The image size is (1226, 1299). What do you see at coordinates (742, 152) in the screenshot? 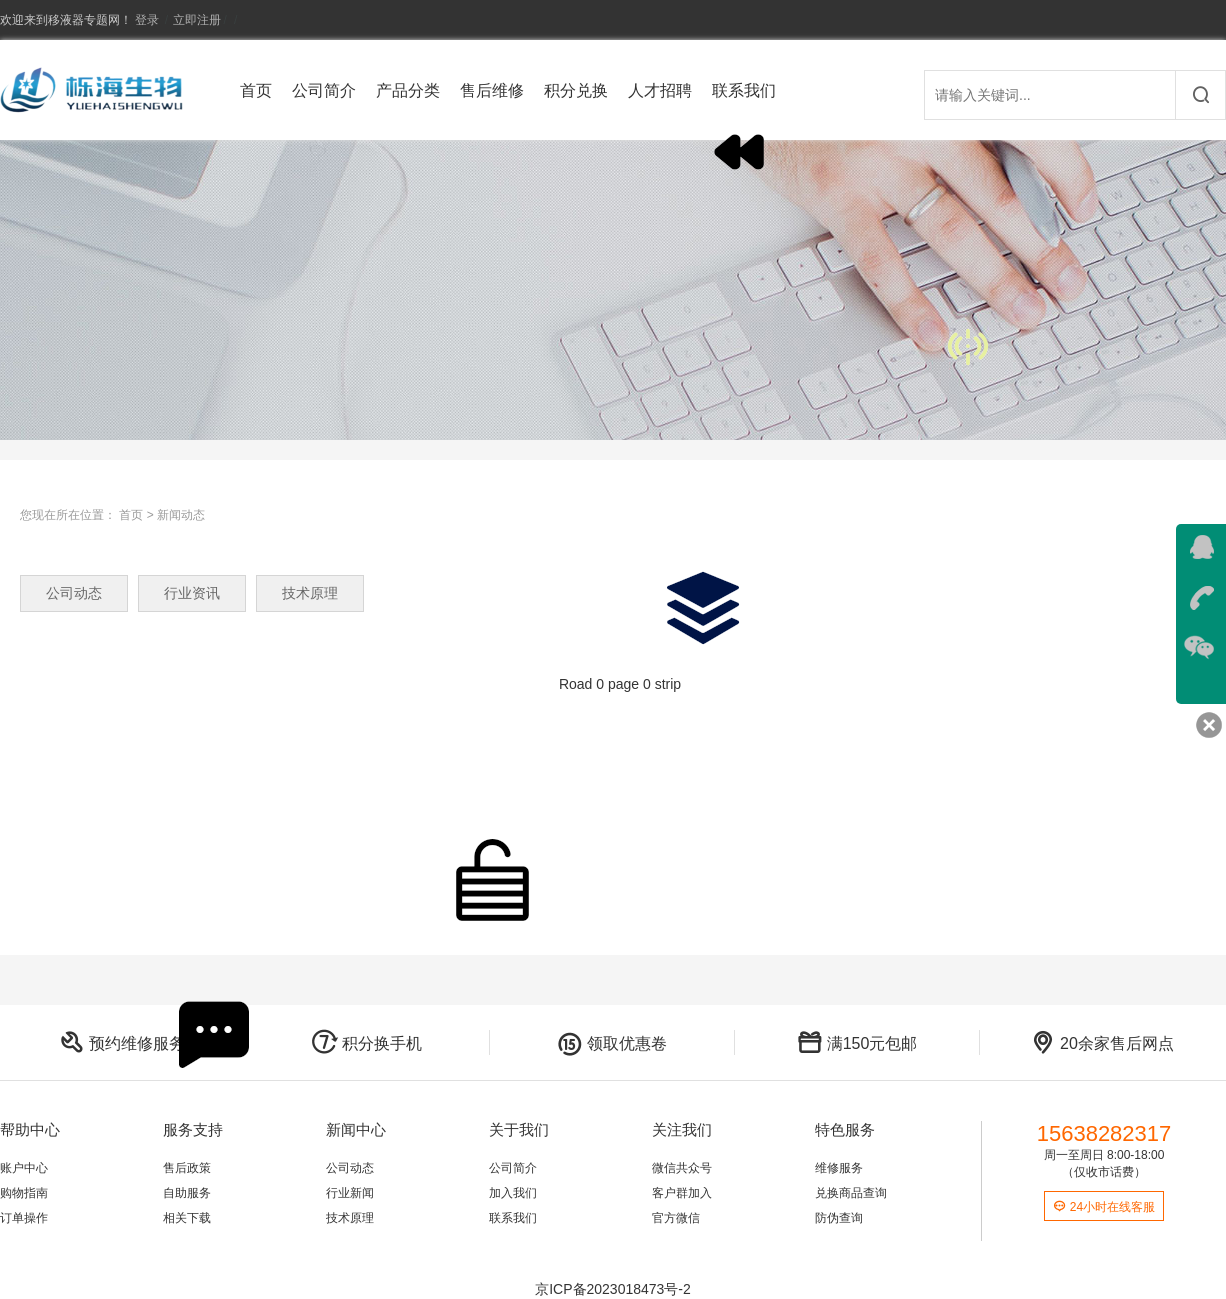
I see `rewind or skip backward in media playback` at bounding box center [742, 152].